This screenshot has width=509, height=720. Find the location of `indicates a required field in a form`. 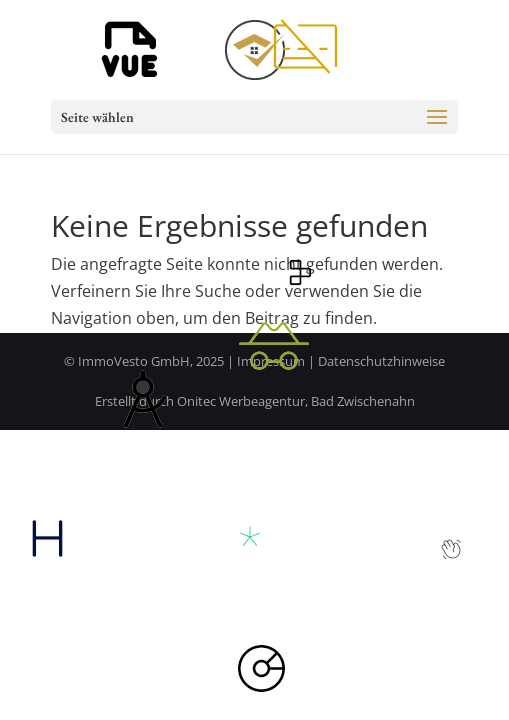

indicates a required field in a form is located at coordinates (250, 537).